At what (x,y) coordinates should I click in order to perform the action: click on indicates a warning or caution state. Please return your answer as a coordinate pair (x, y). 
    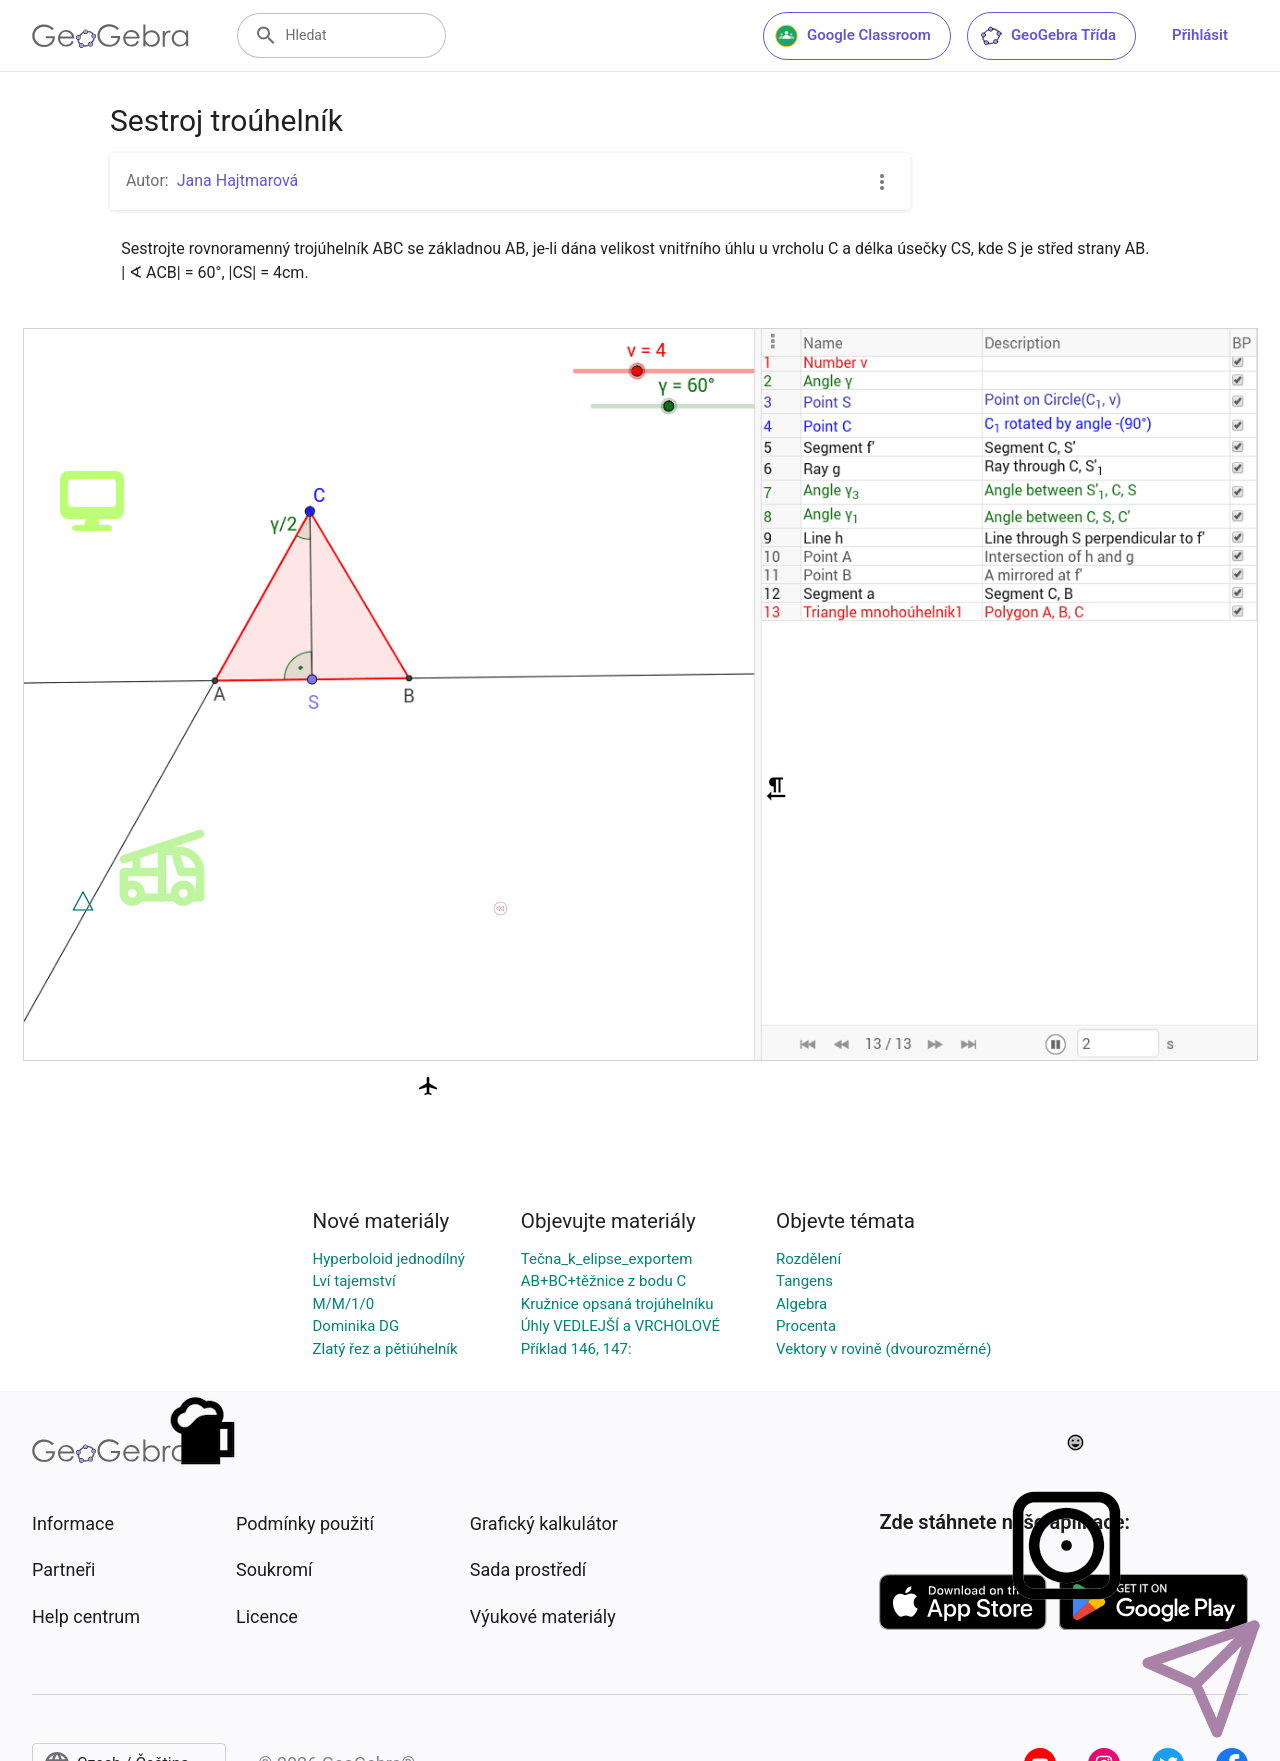
    Looking at the image, I should click on (83, 901).